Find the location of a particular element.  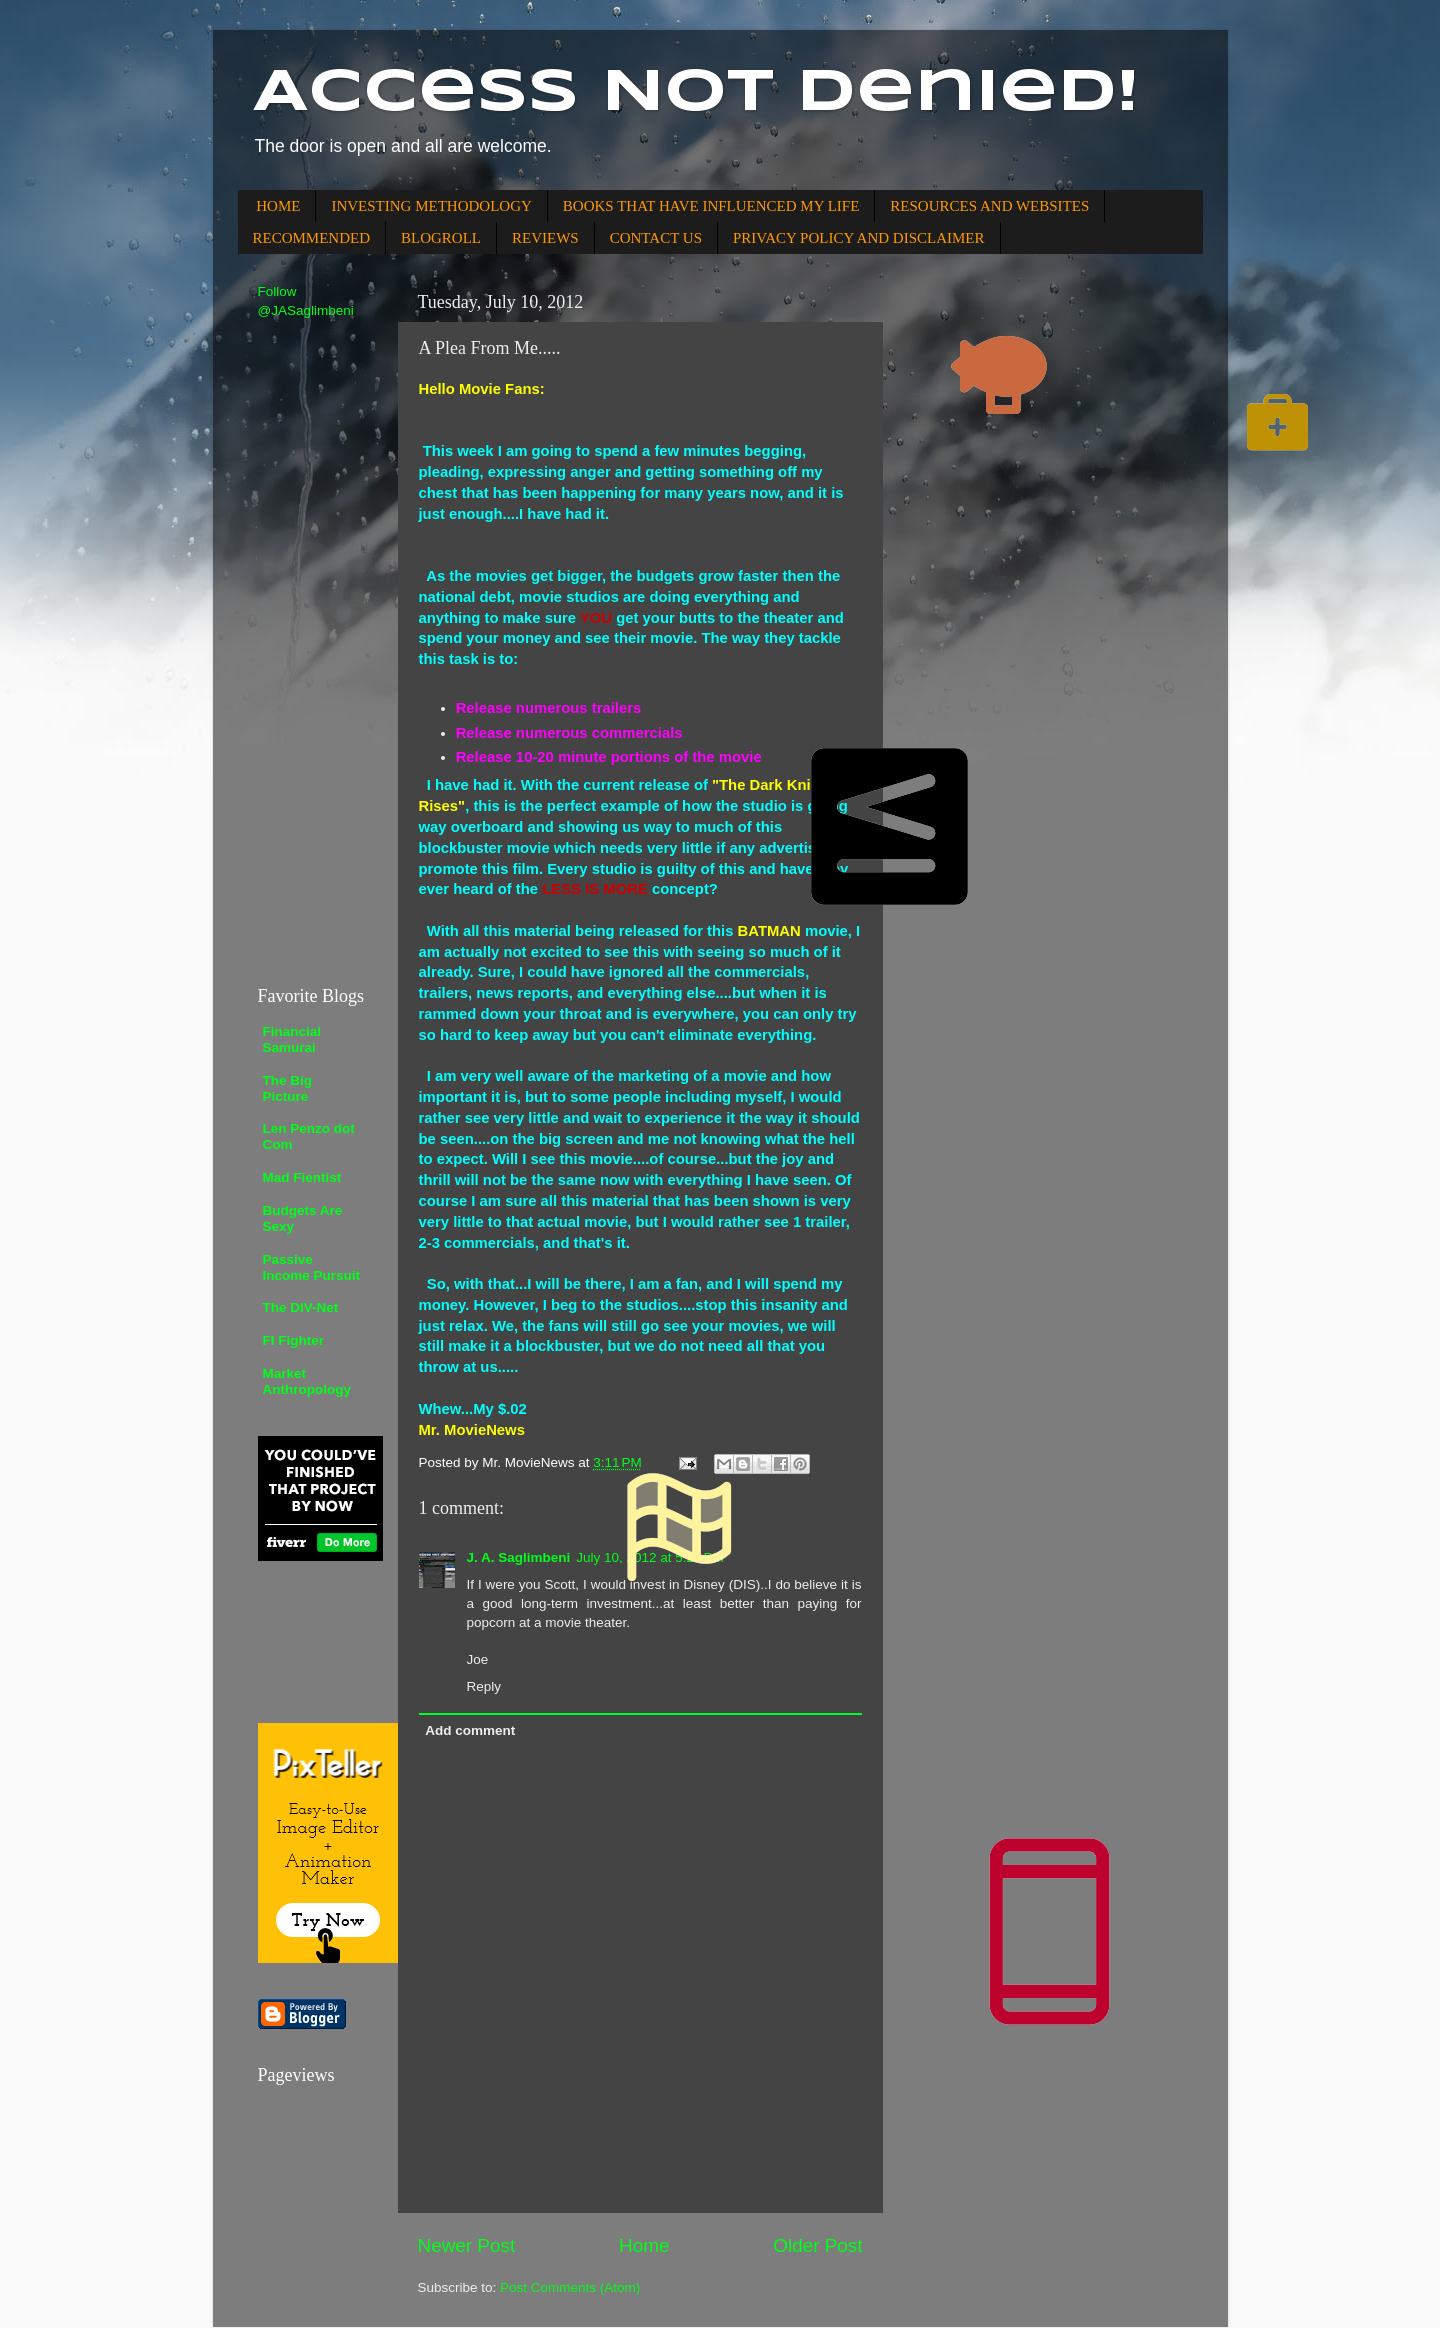

indicates finish line or goal completion is located at coordinates (675, 1525).